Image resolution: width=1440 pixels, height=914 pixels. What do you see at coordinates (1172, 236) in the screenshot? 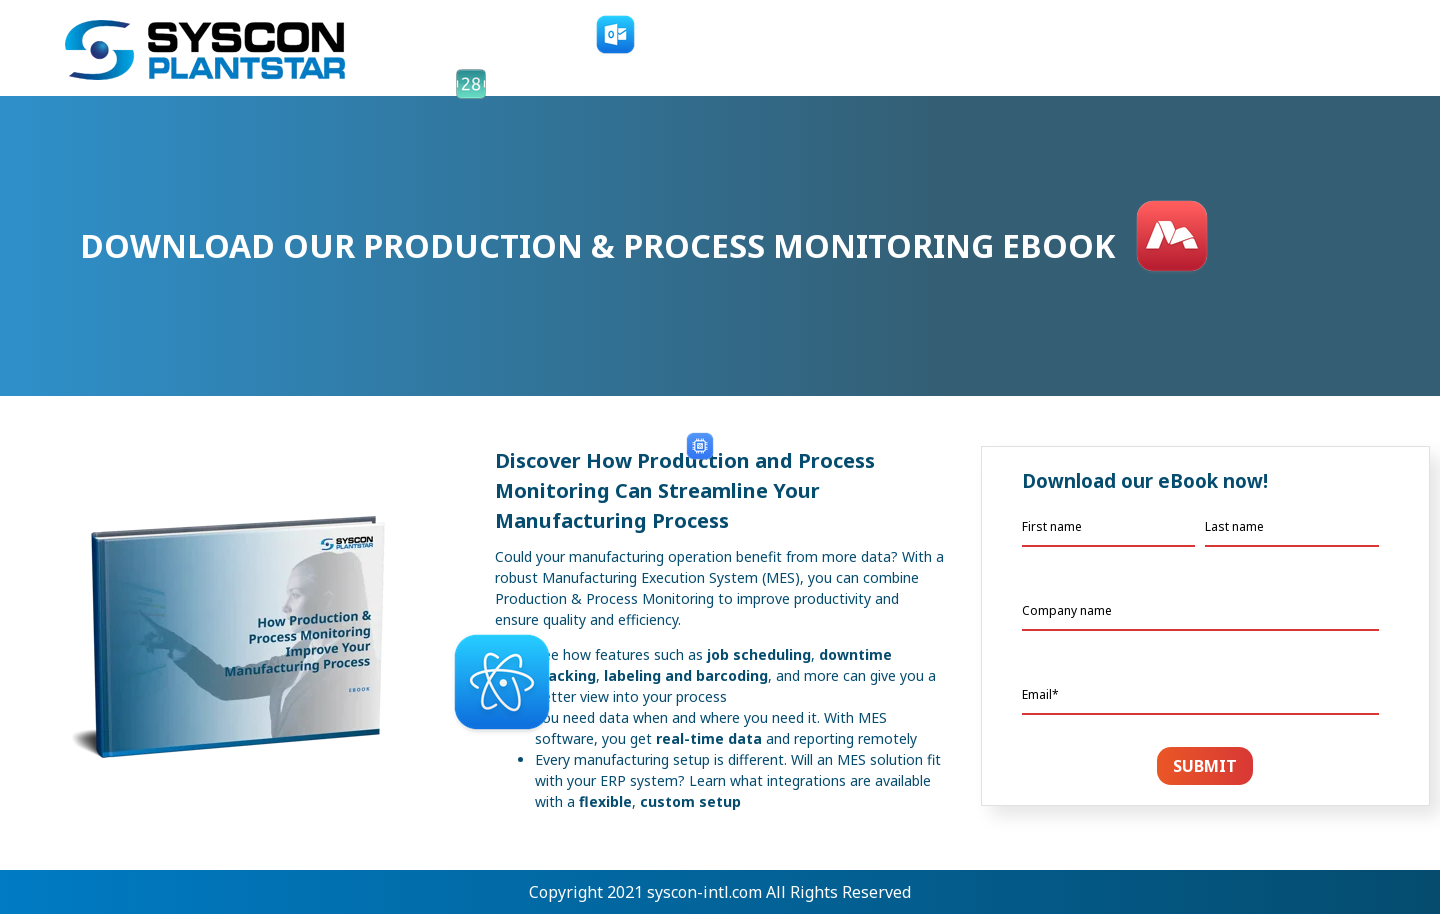
I see `open master pdf editor application` at bounding box center [1172, 236].